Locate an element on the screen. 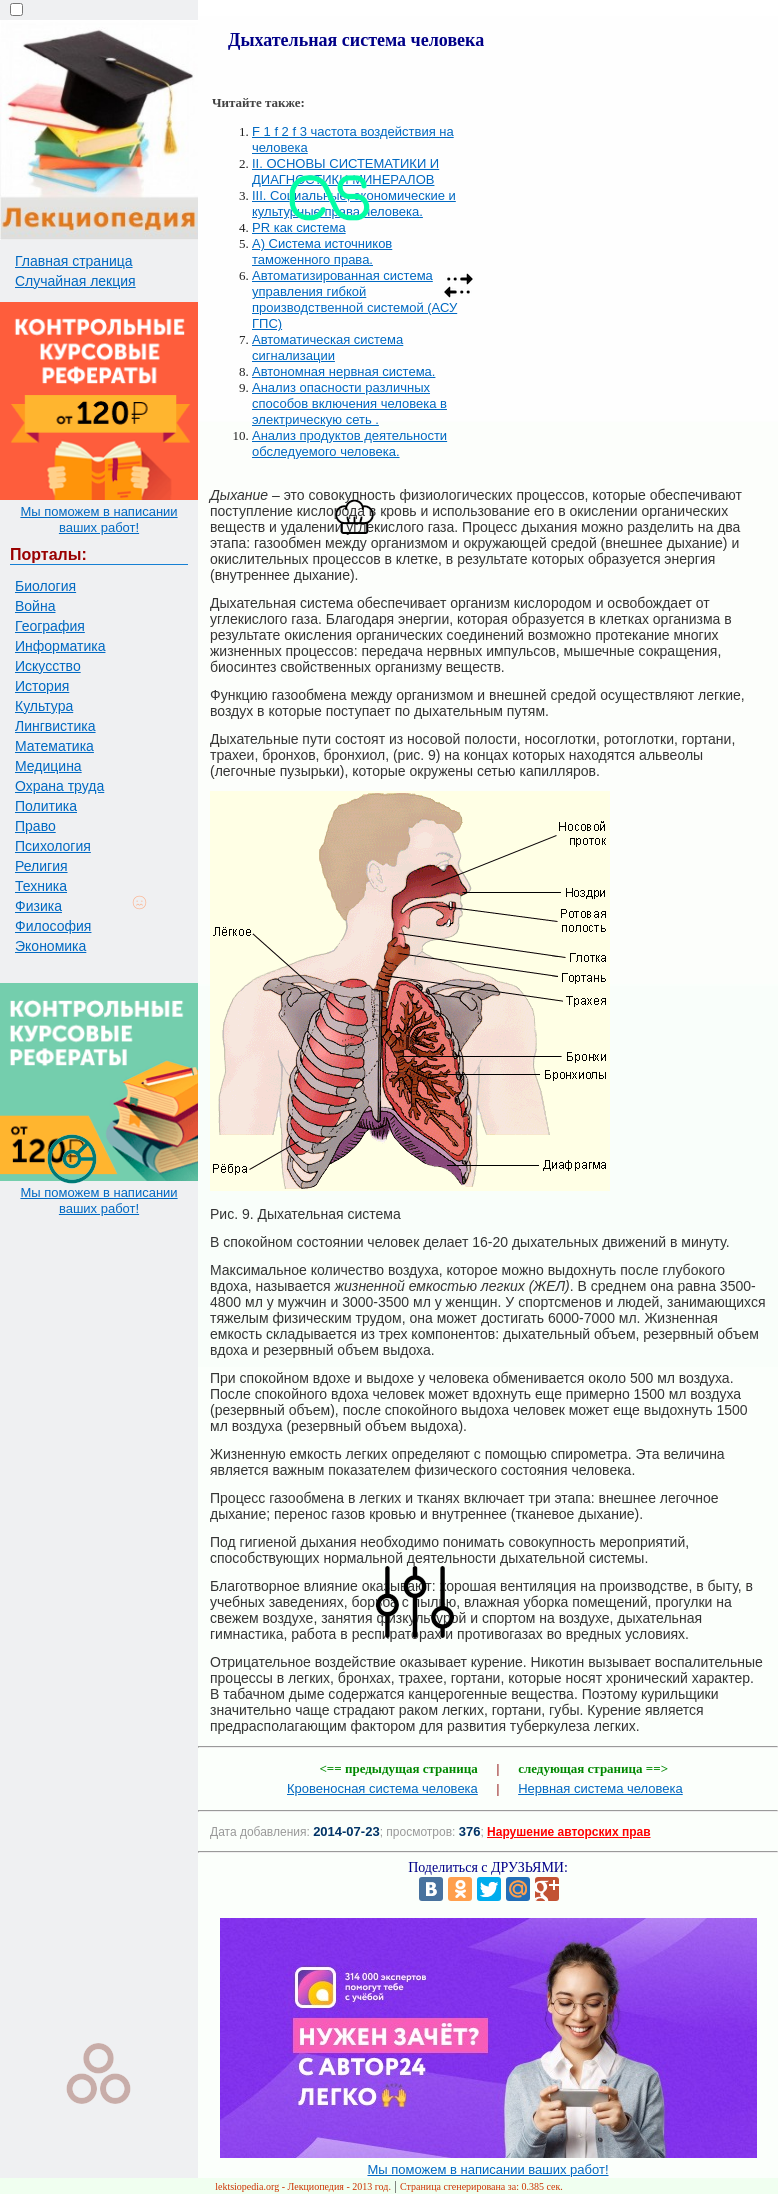  adjust settings or preferences is located at coordinates (415, 1602).